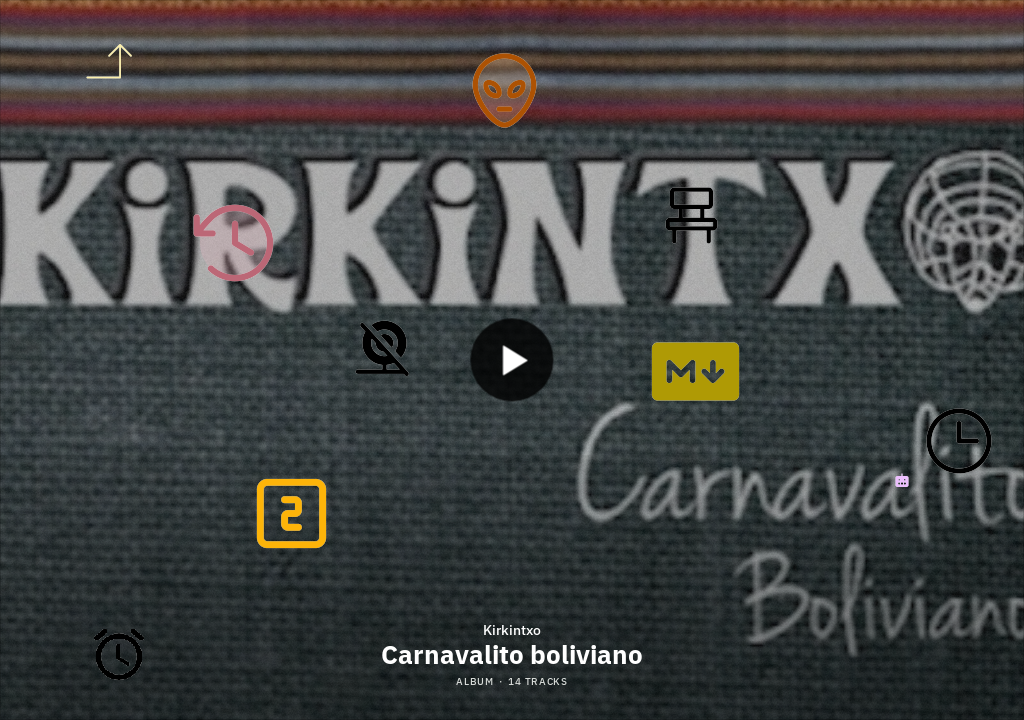  I want to click on view time or clock settings, so click(959, 441).